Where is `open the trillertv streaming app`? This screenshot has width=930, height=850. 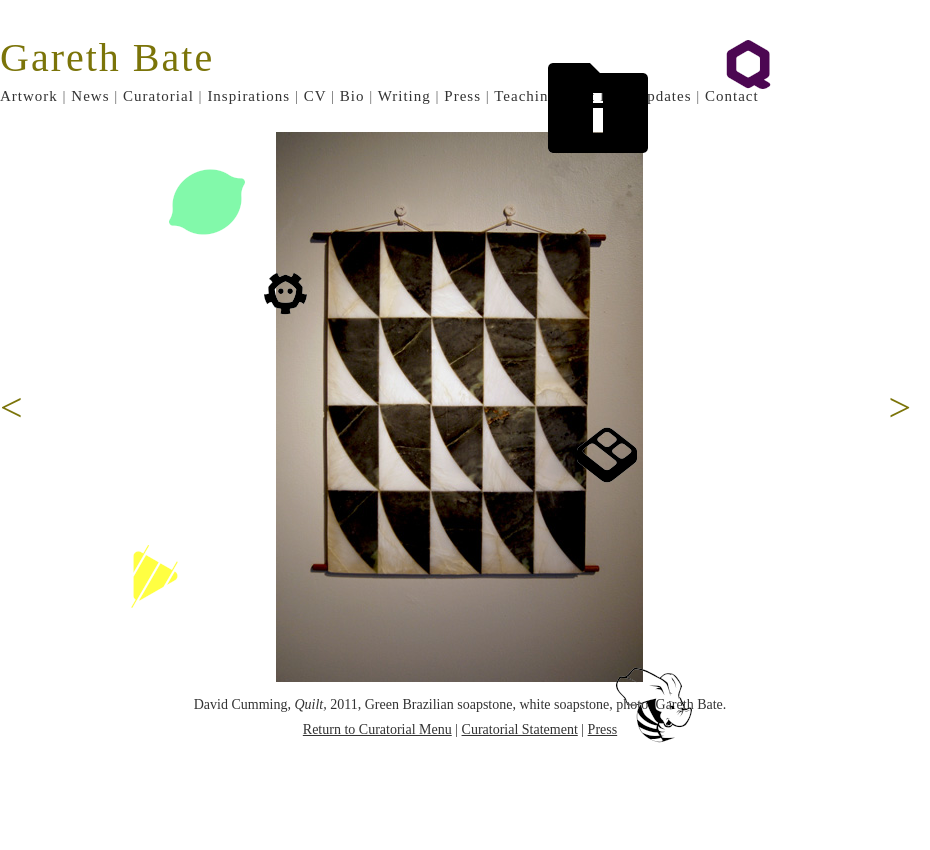
open the trillertv streaming app is located at coordinates (154, 576).